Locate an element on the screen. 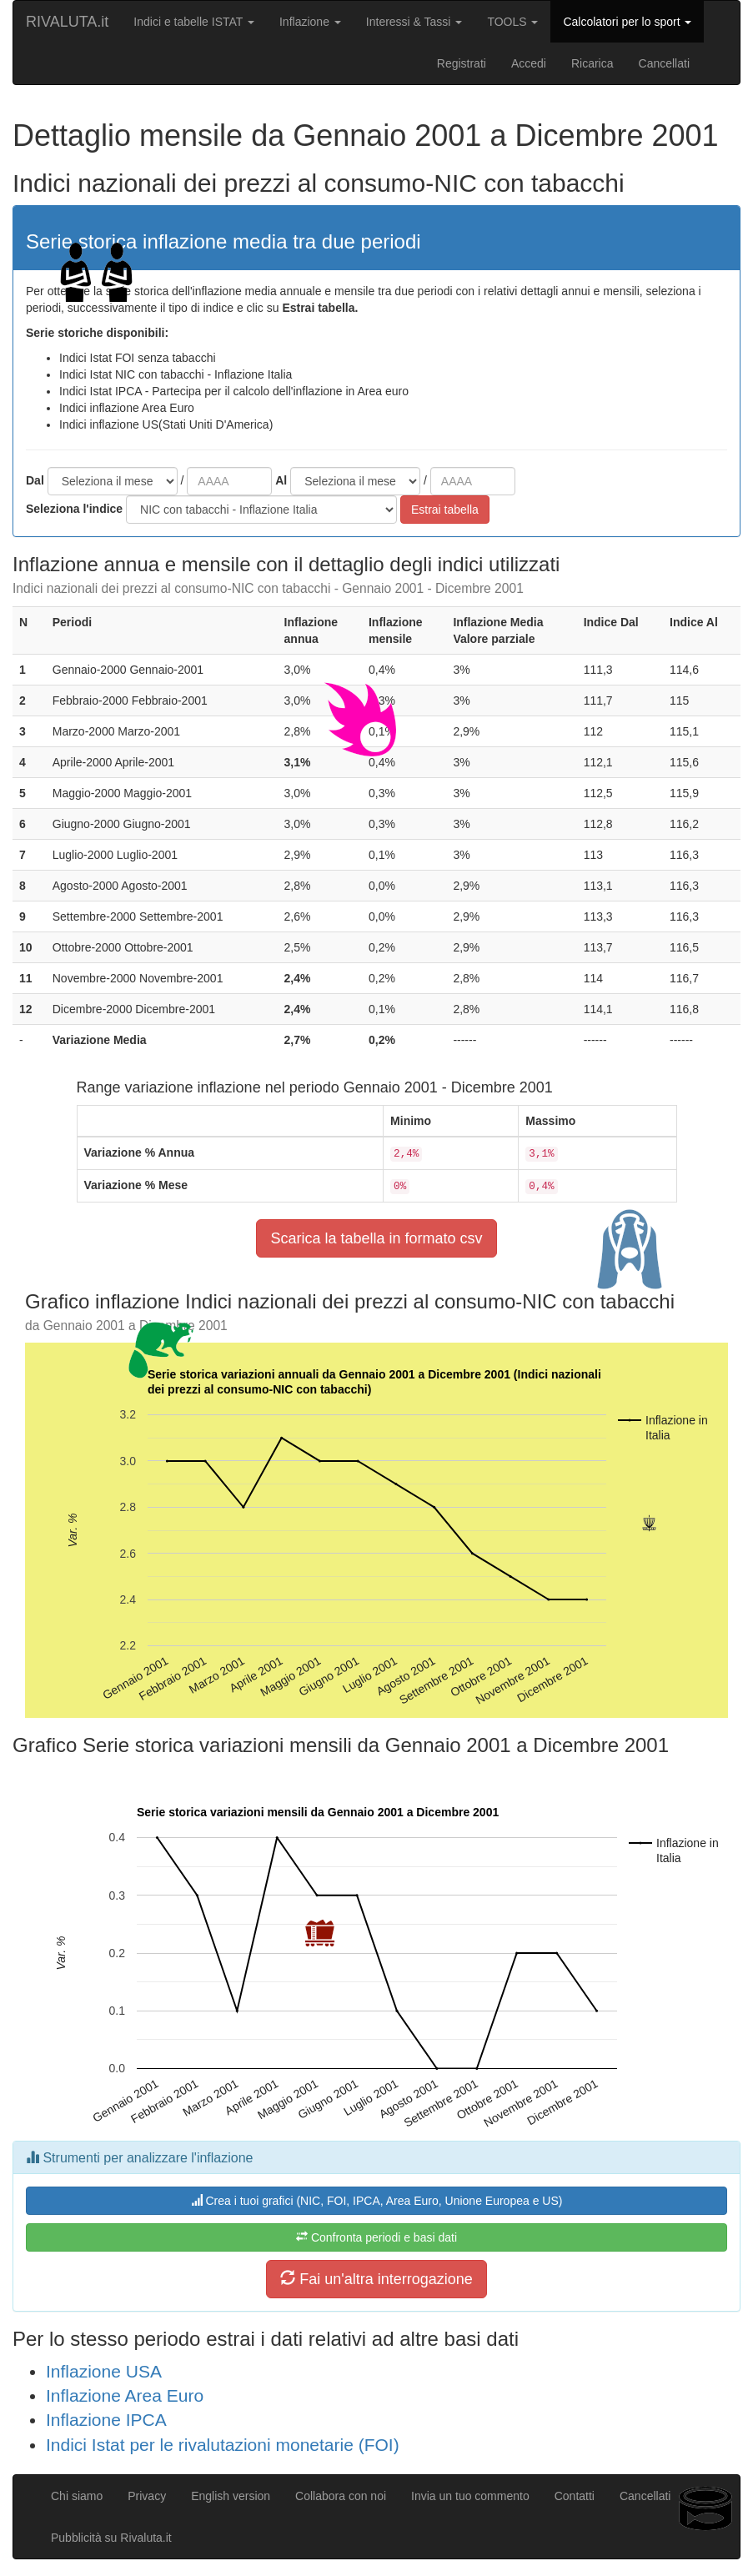  indicates coal or mining resources in inventory is located at coordinates (319, 1931).